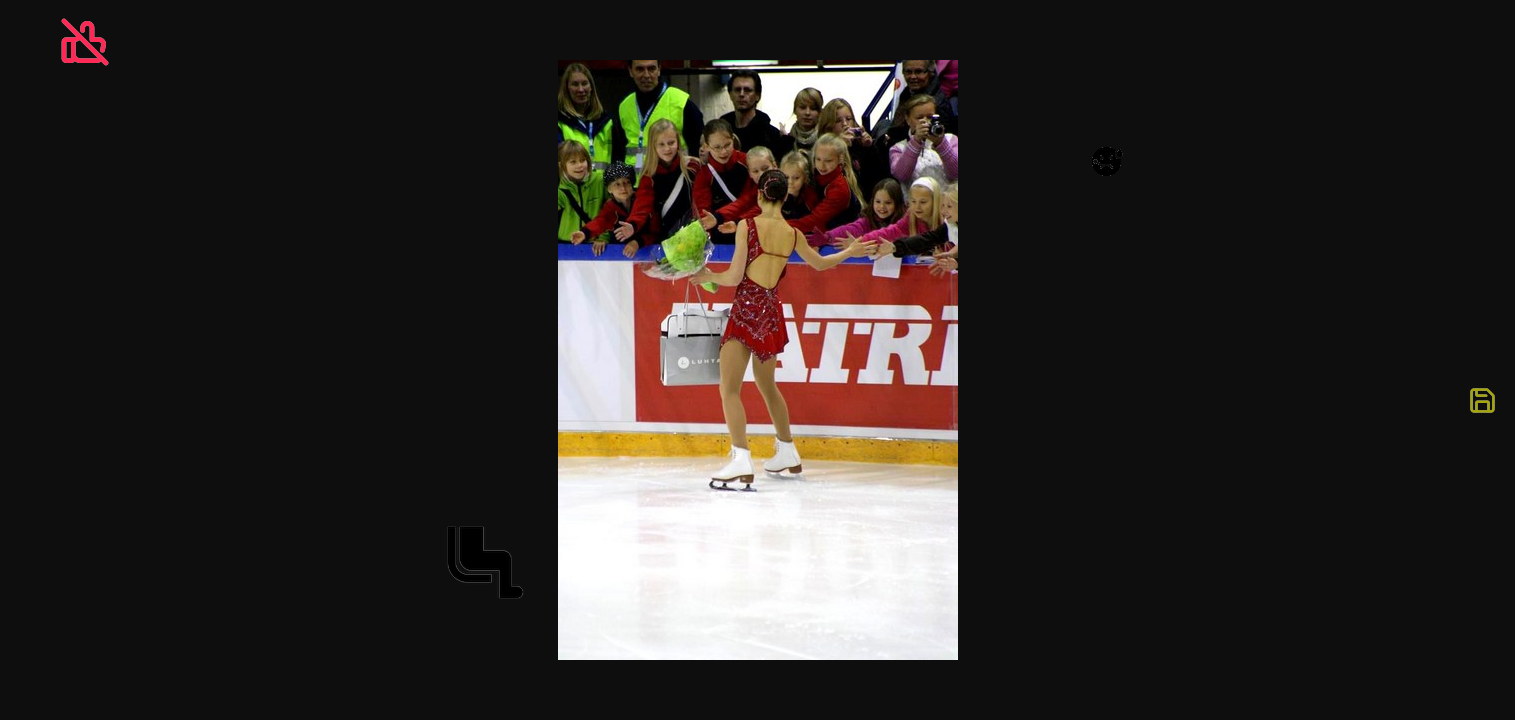  What do you see at coordinates (1482, 400) in the screenshot?
I see `save current file or document` at bounding box center [1482, 400].